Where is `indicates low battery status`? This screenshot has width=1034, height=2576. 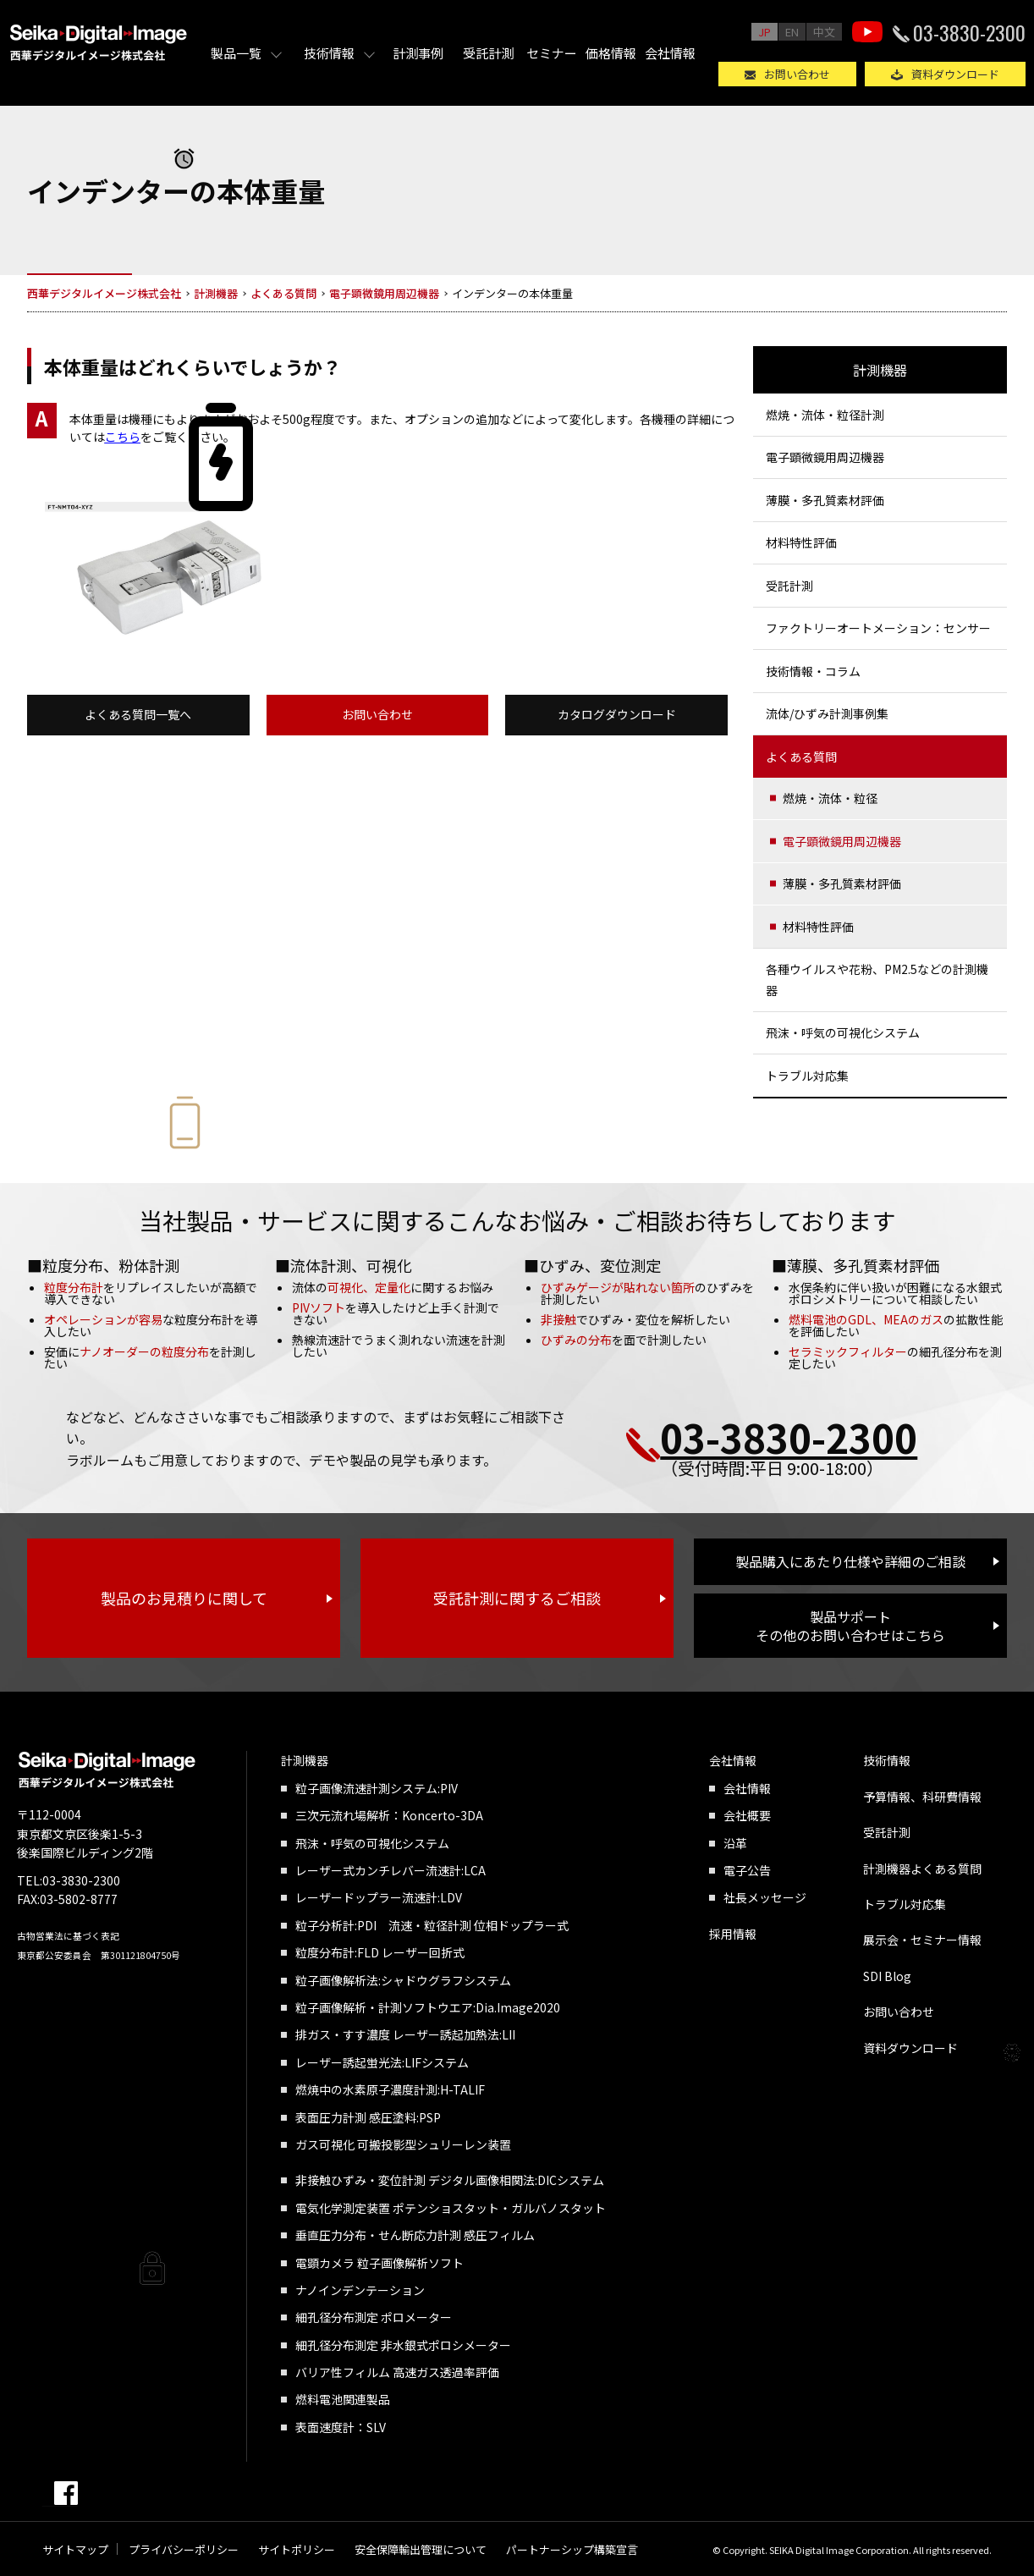
indicates low battery status is located at coordinates (184, 1123).